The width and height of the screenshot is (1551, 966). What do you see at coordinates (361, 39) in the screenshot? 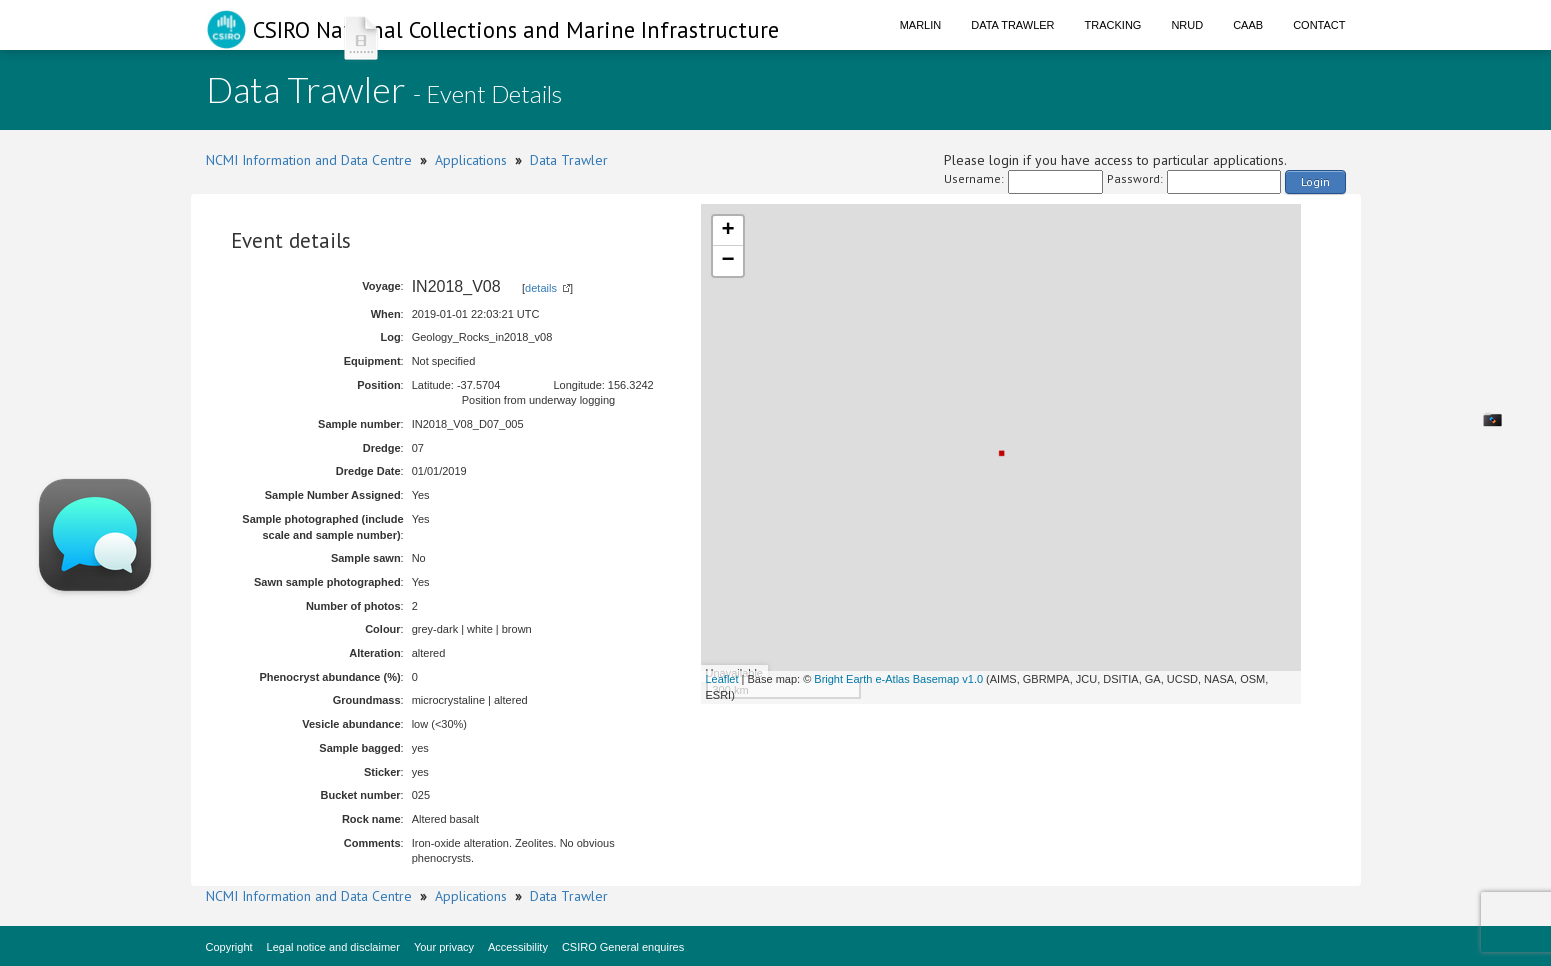
I see `a subtitle file (.srt) for video content` at bounding box center [361, 39].